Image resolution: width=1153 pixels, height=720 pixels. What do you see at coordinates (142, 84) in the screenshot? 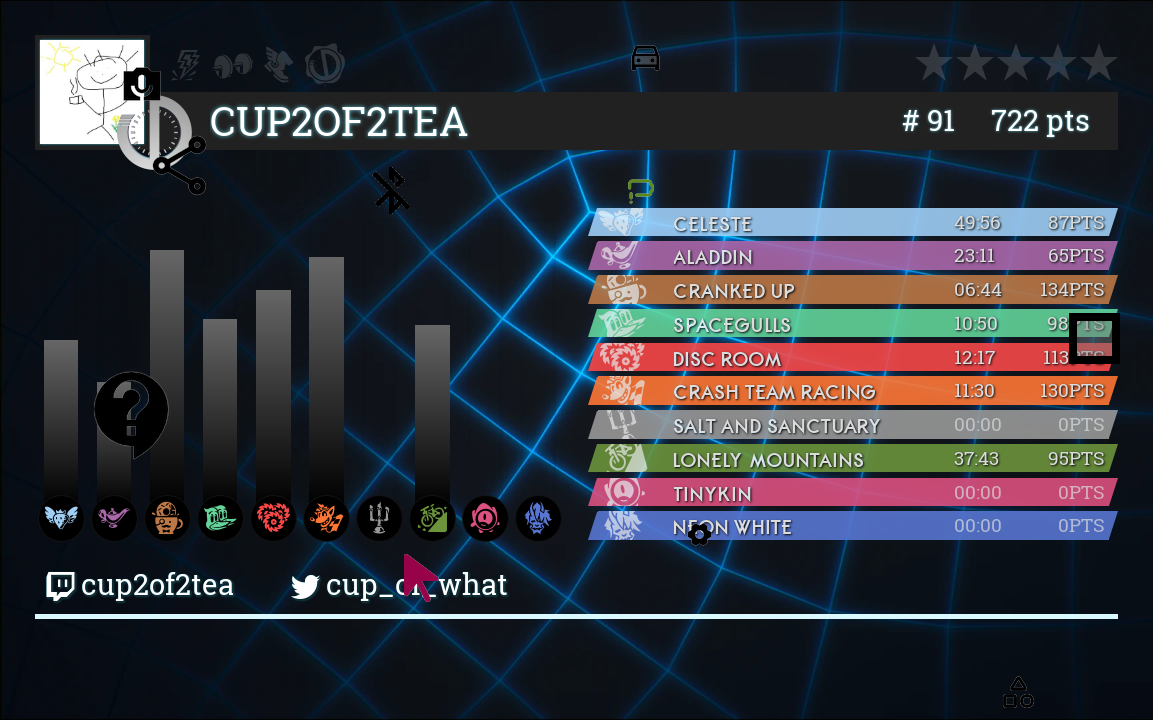
I see `grant camera and microphone permissions` at bounding box center [142, 84].